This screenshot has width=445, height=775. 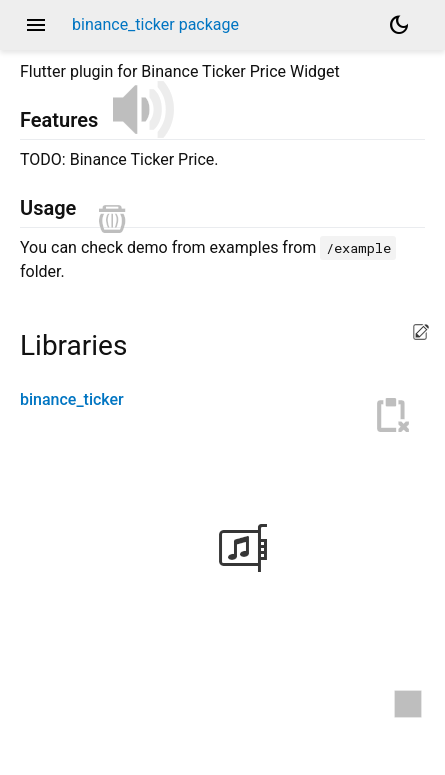 I want to click on indicates trash bin contains deleted items, so click(x=113, y=219).